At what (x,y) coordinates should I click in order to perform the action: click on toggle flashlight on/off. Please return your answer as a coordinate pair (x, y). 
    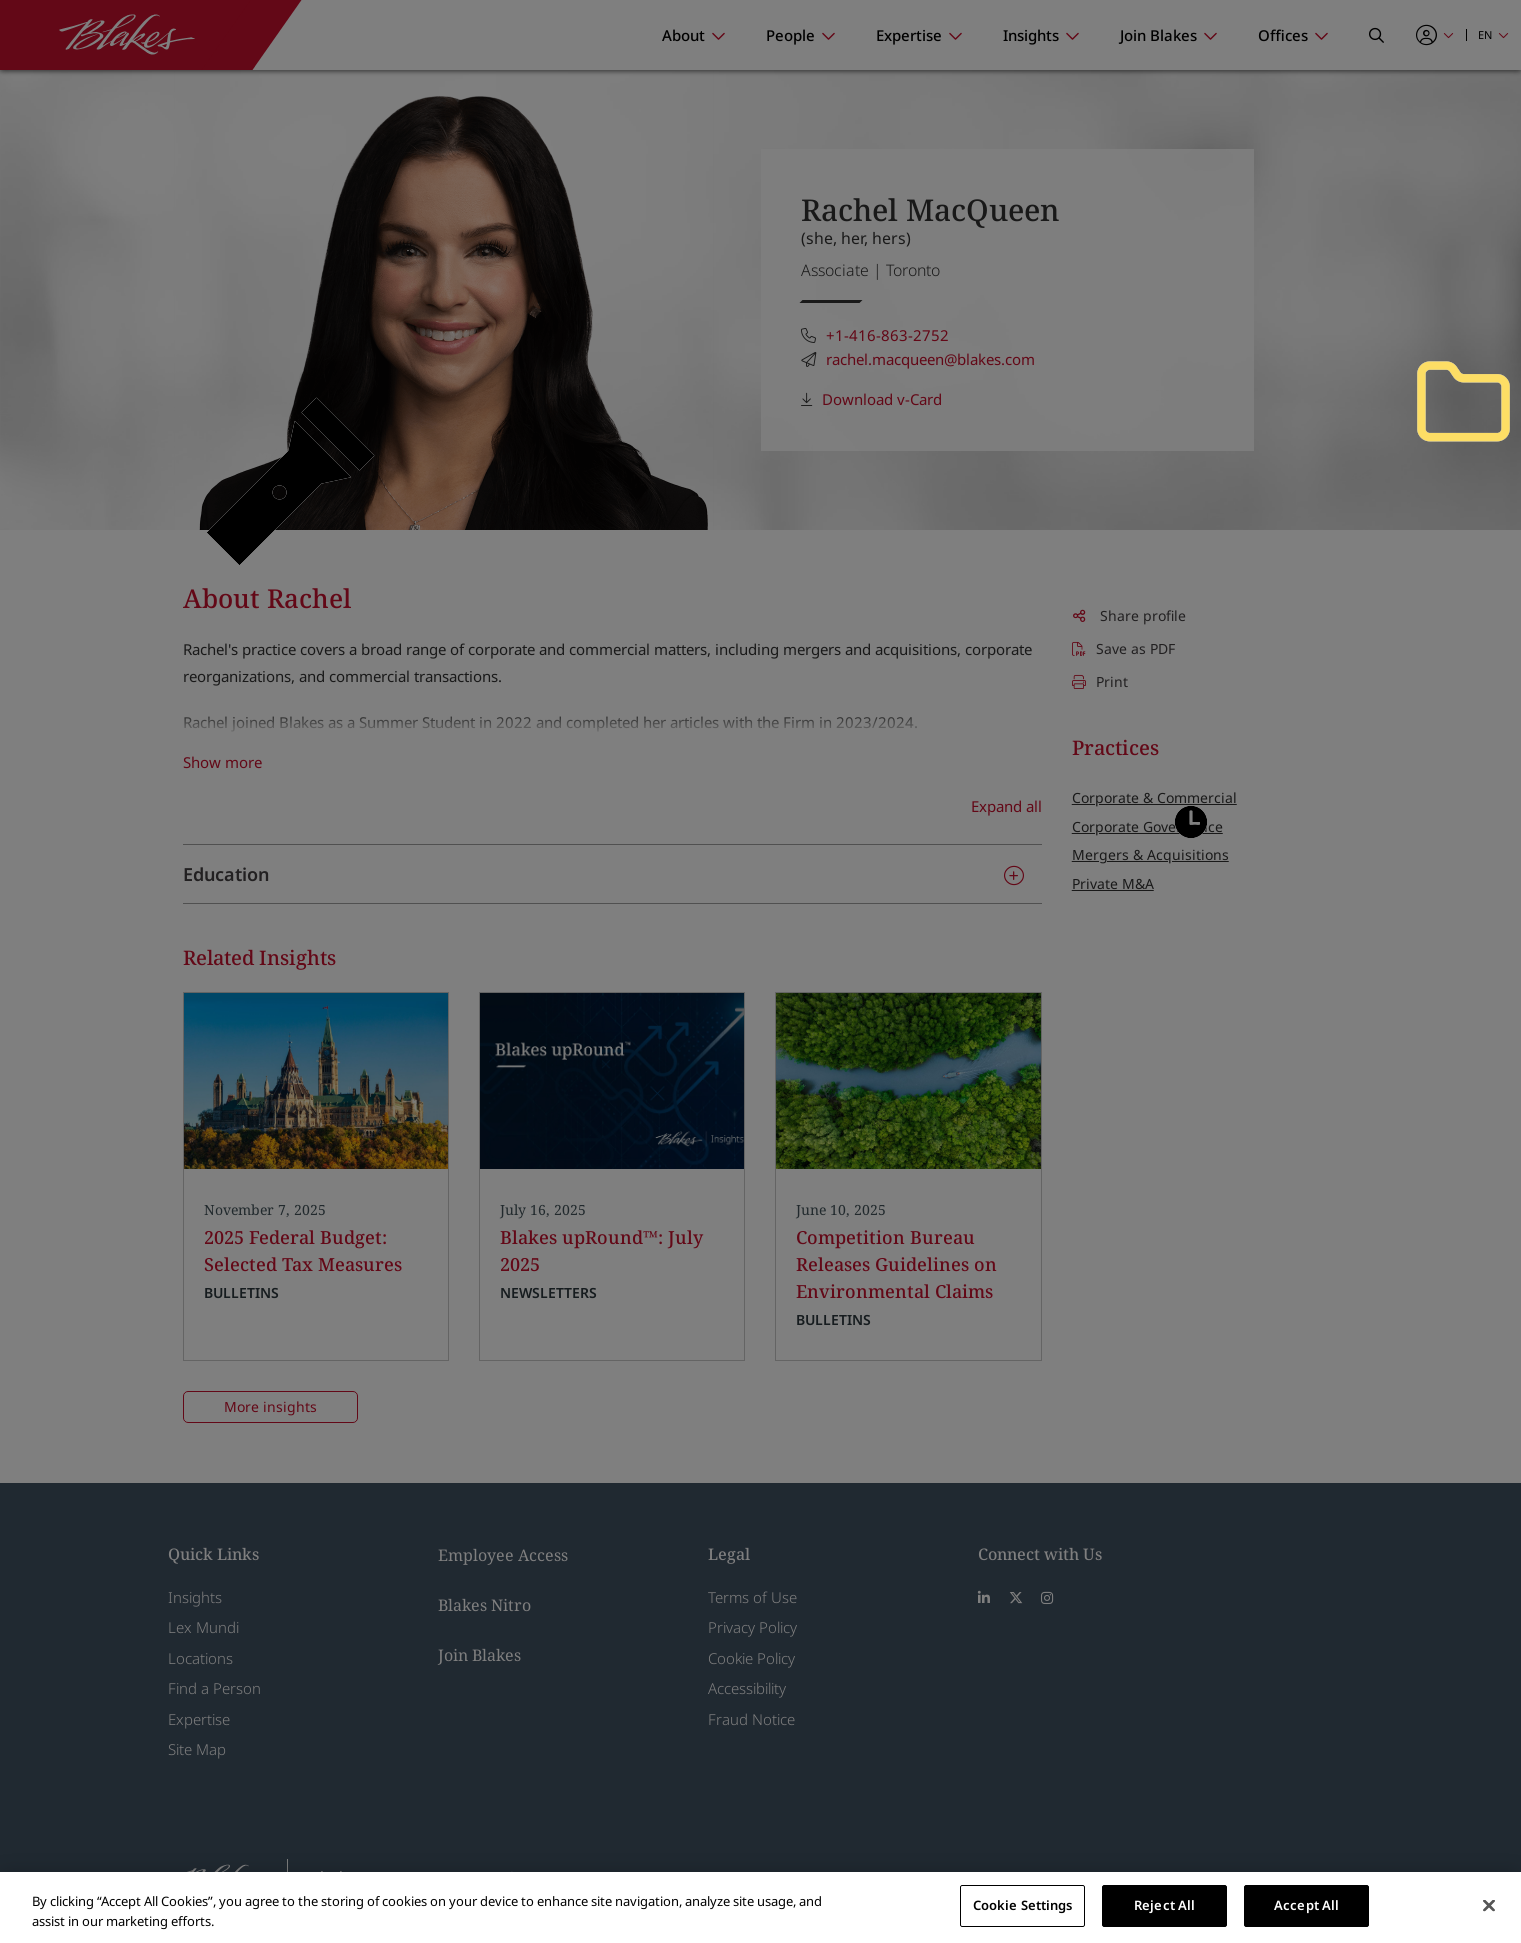
    Looking at the image, I should click on (290, 481).